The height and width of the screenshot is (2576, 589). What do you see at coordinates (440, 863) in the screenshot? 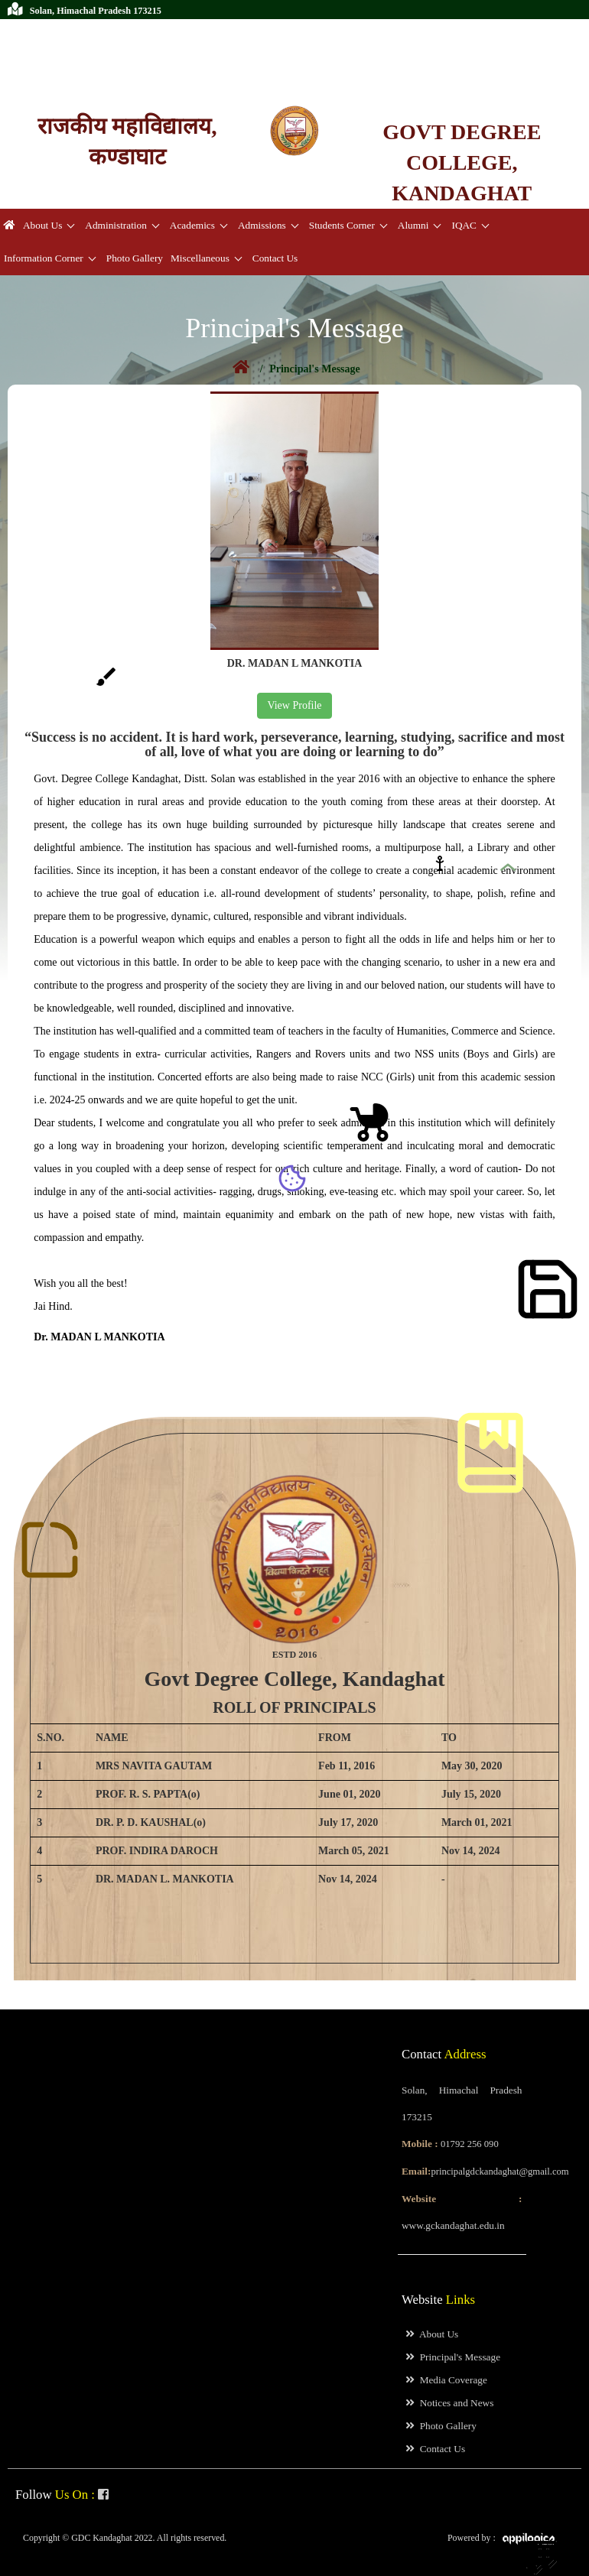
I see `browse clothing or wardrobe items` at bounding box center [440, 863].